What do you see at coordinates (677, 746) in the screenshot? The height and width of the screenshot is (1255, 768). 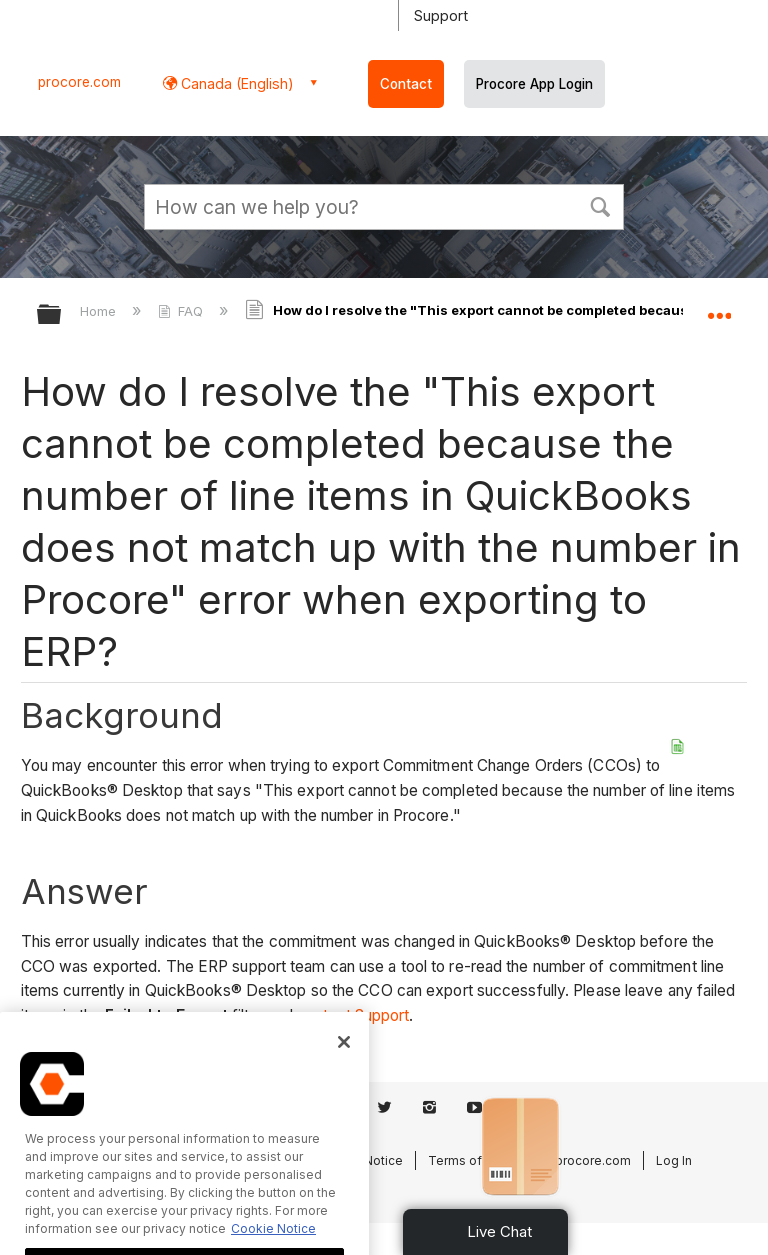 I see `open an opendocument spreadsheet file` at bounding box center [677, 746].